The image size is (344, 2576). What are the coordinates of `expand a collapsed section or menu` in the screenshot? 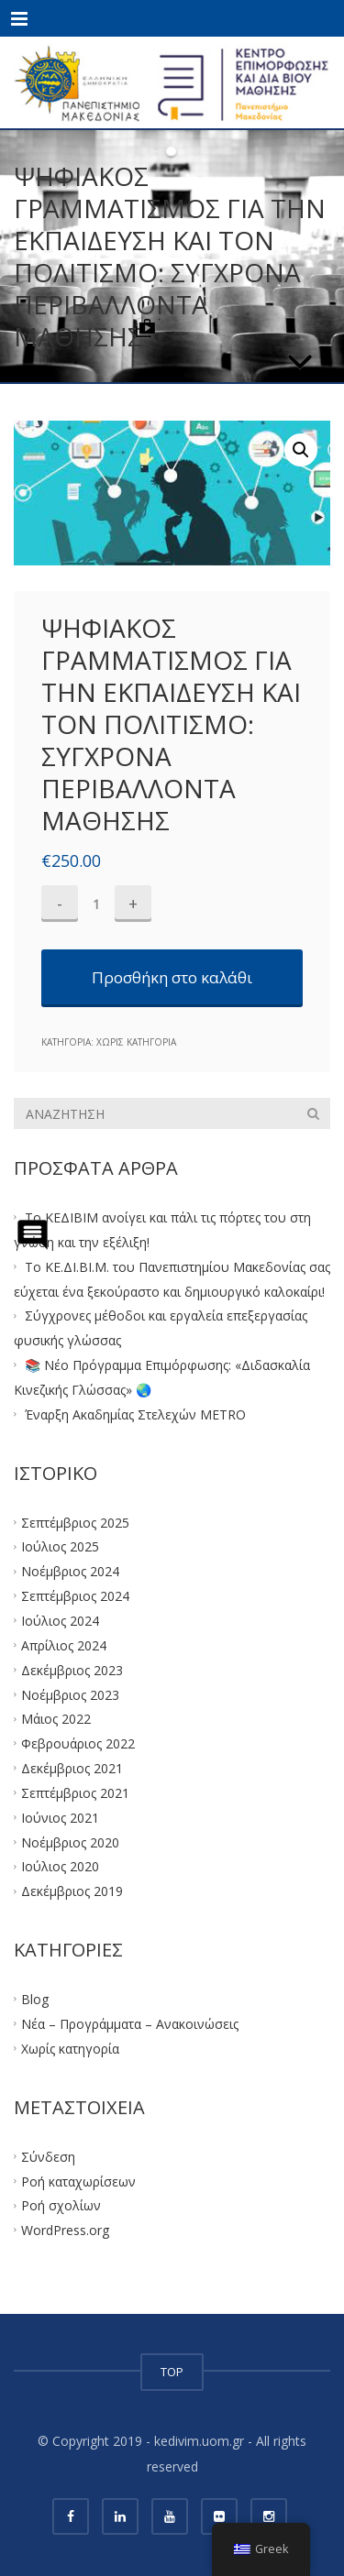 It's located at (300, 361).